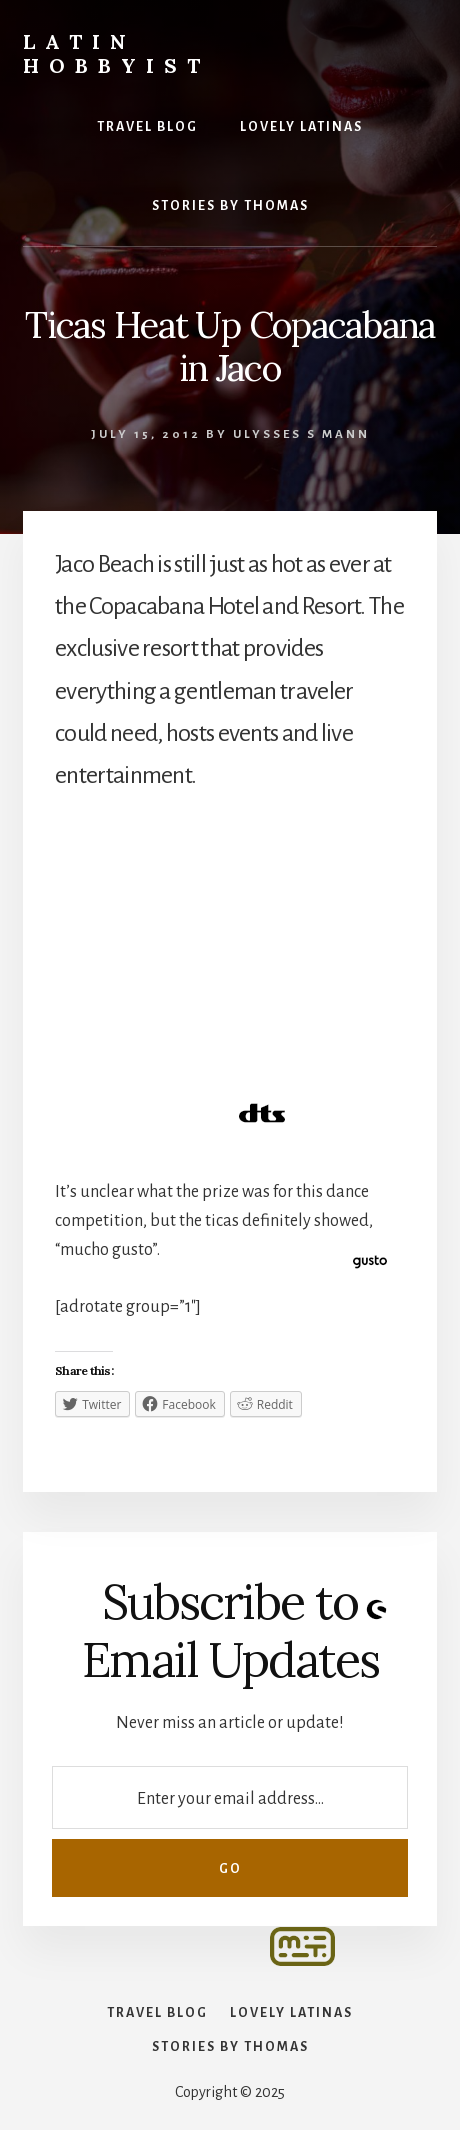 The width and height of the screenshot is (460, 2130). Describe the element at coordinates (370, 1262) in the screenshot. I see `access gusto payroll and HR services` at that location.